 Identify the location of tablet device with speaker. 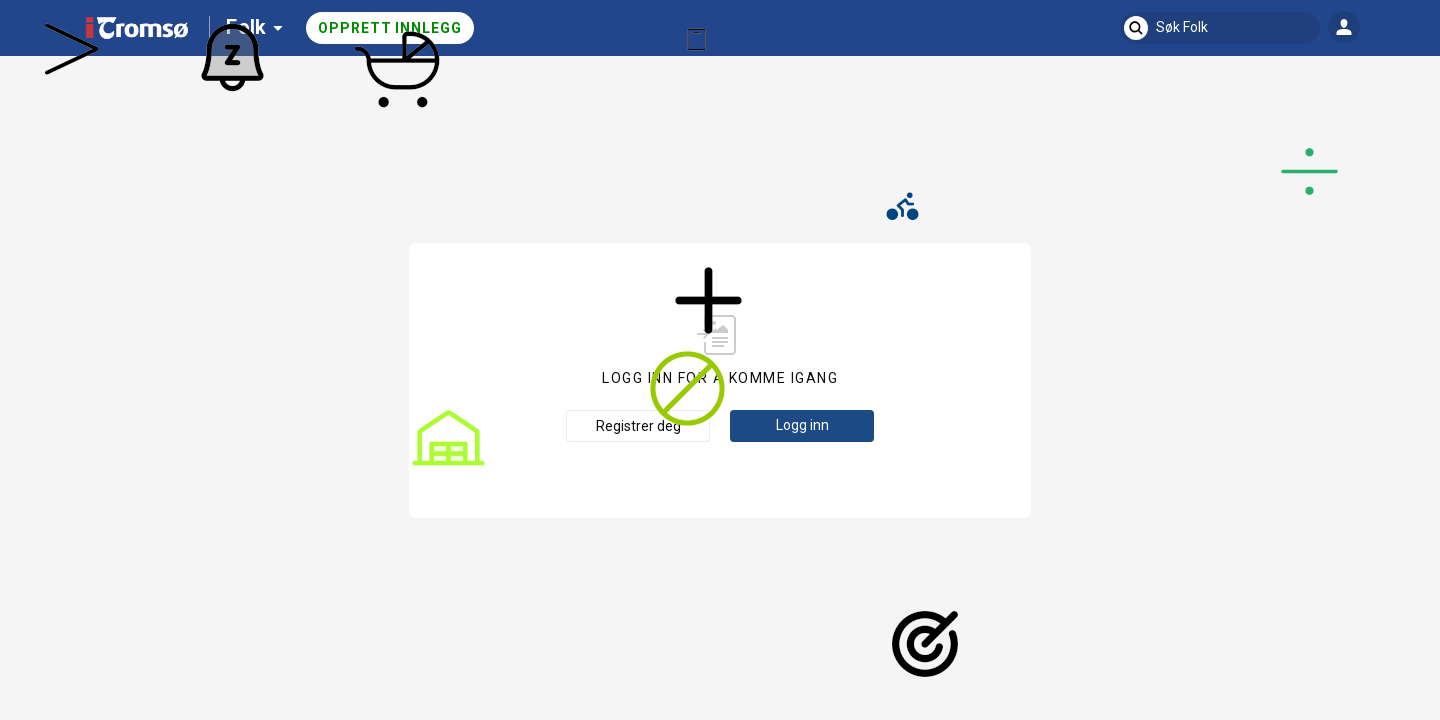
(696, 39).